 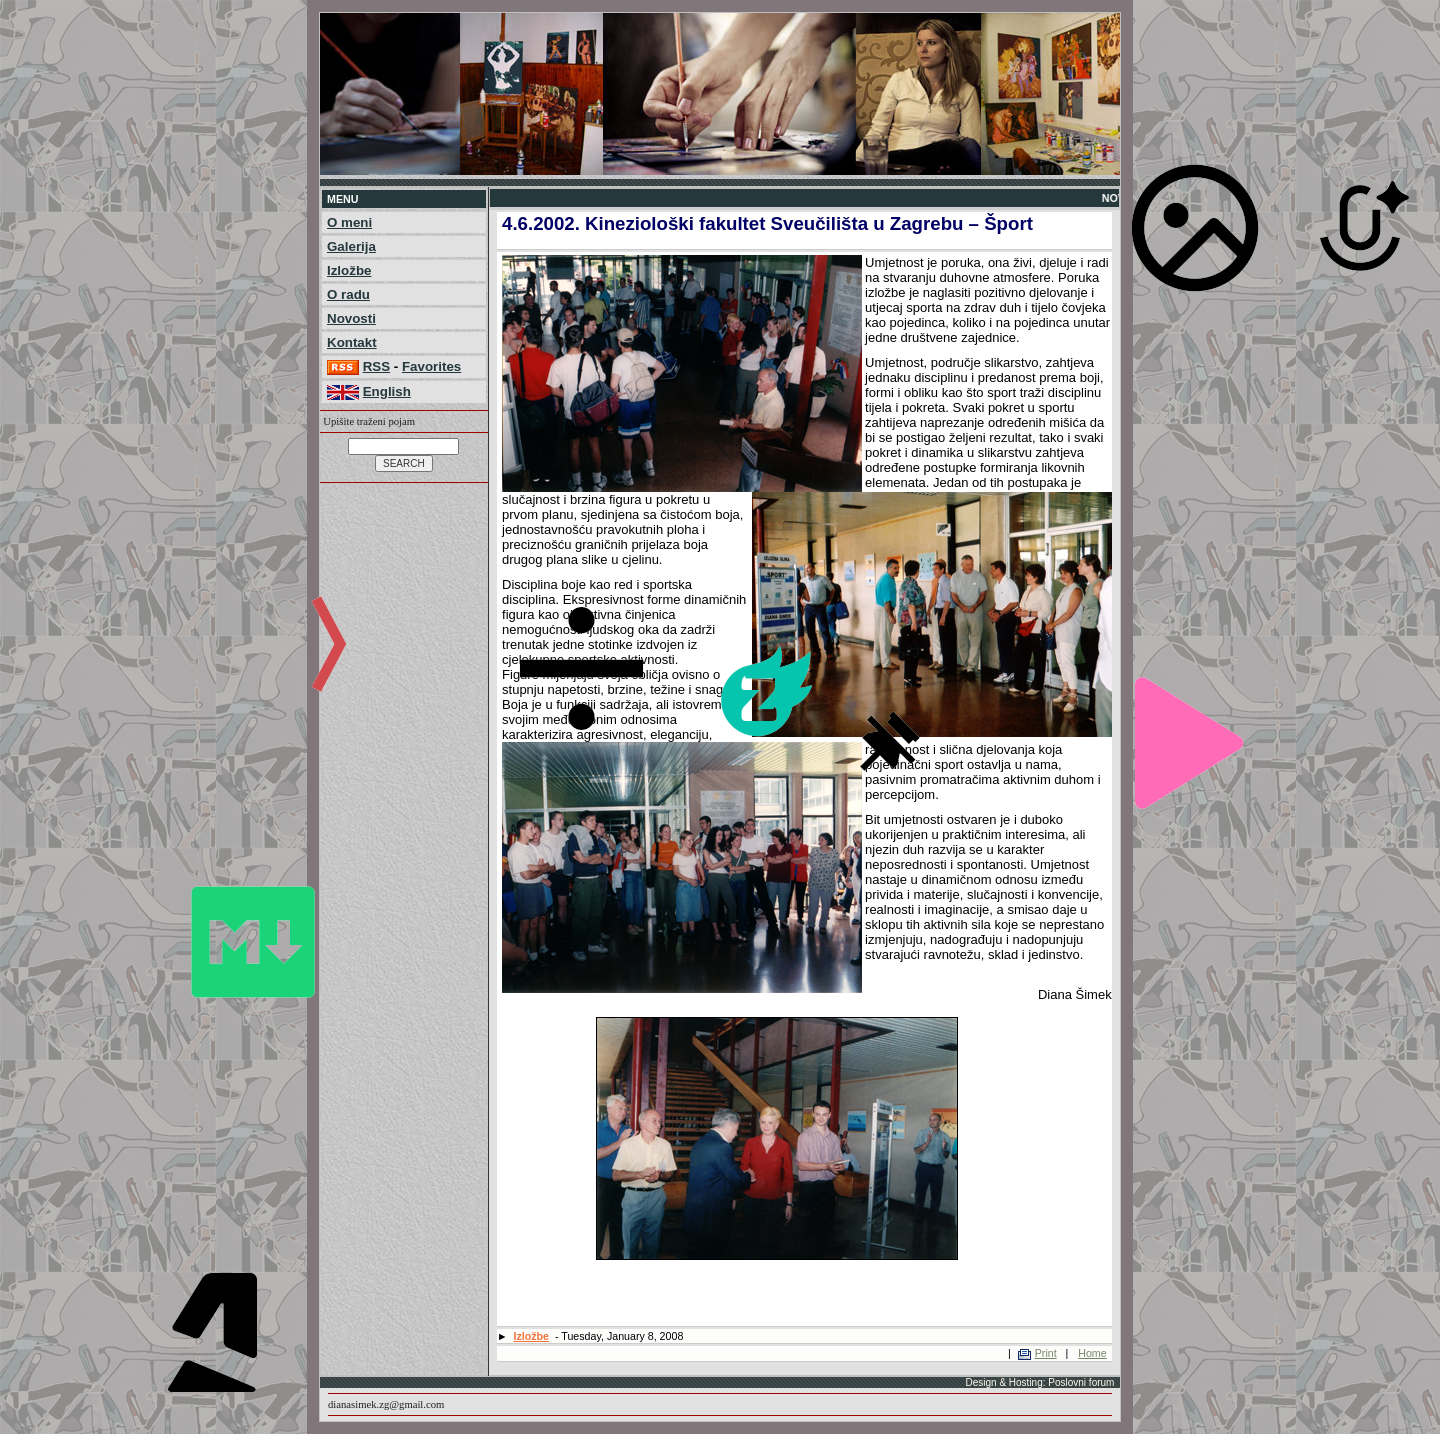 I want to click on activate AI-powered voice input, so click(x=1360, y=230).